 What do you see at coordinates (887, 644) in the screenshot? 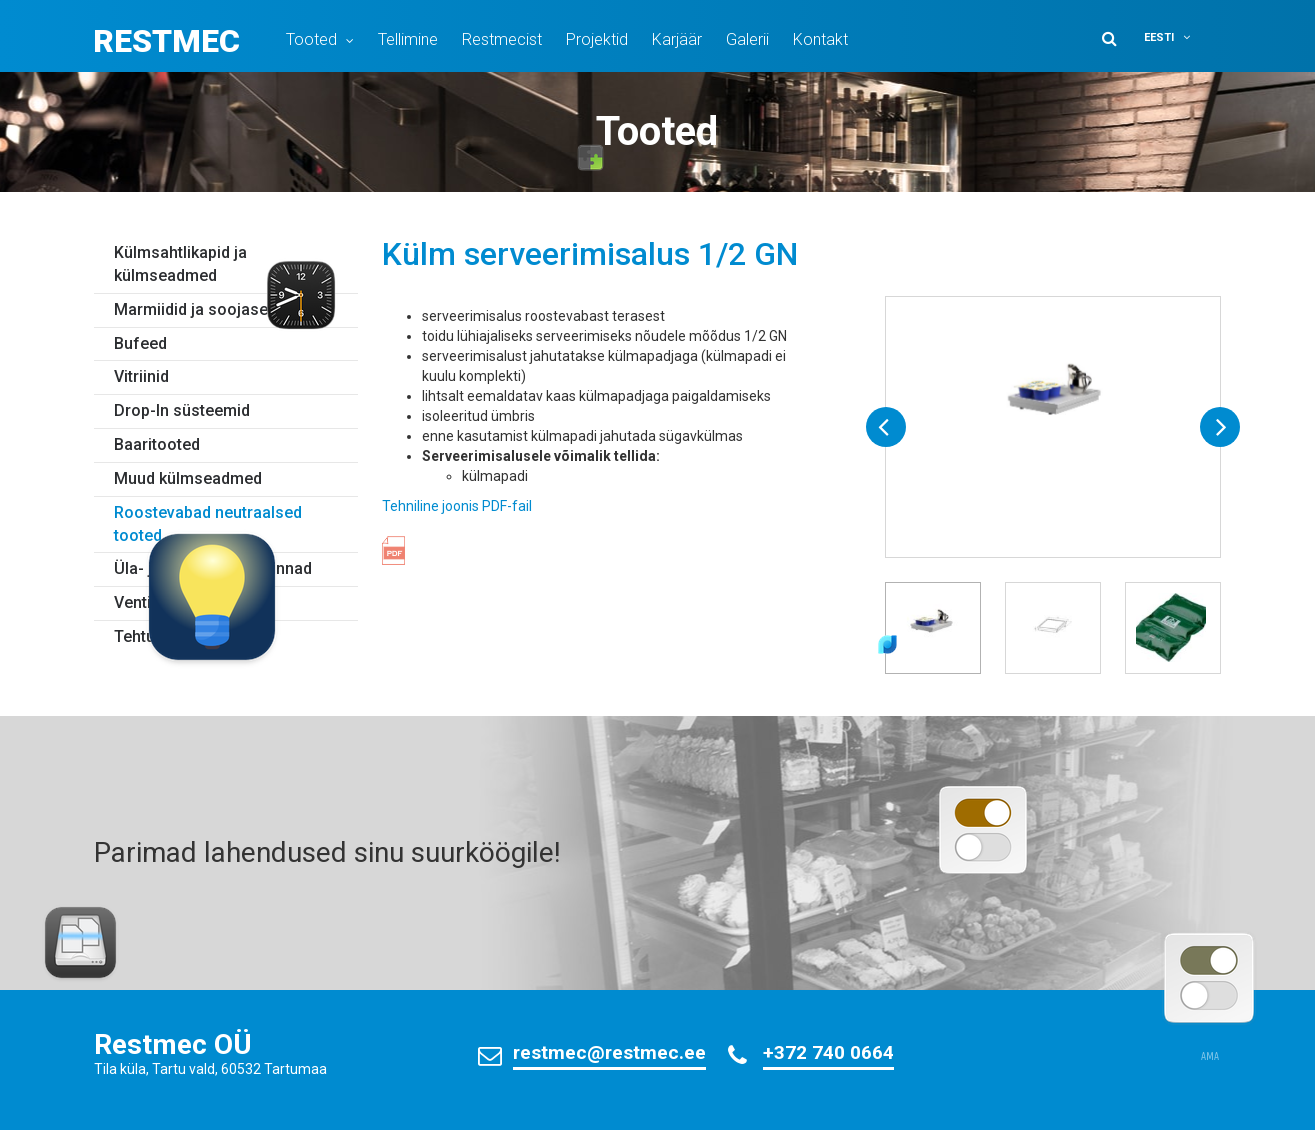
I see `open the TalentOnboard application` at bounding box center [887, 644].